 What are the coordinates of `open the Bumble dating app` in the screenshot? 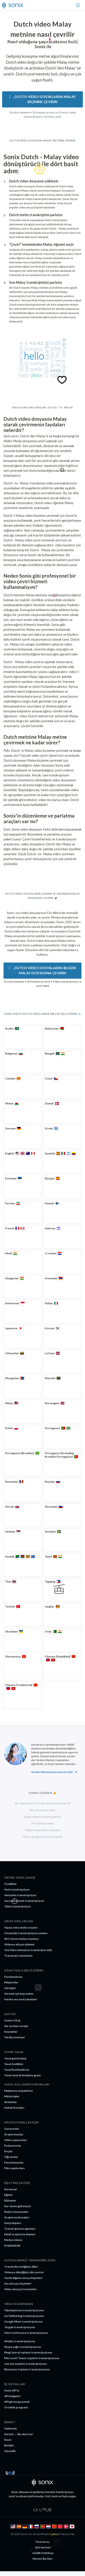 It's located at (39, 169).